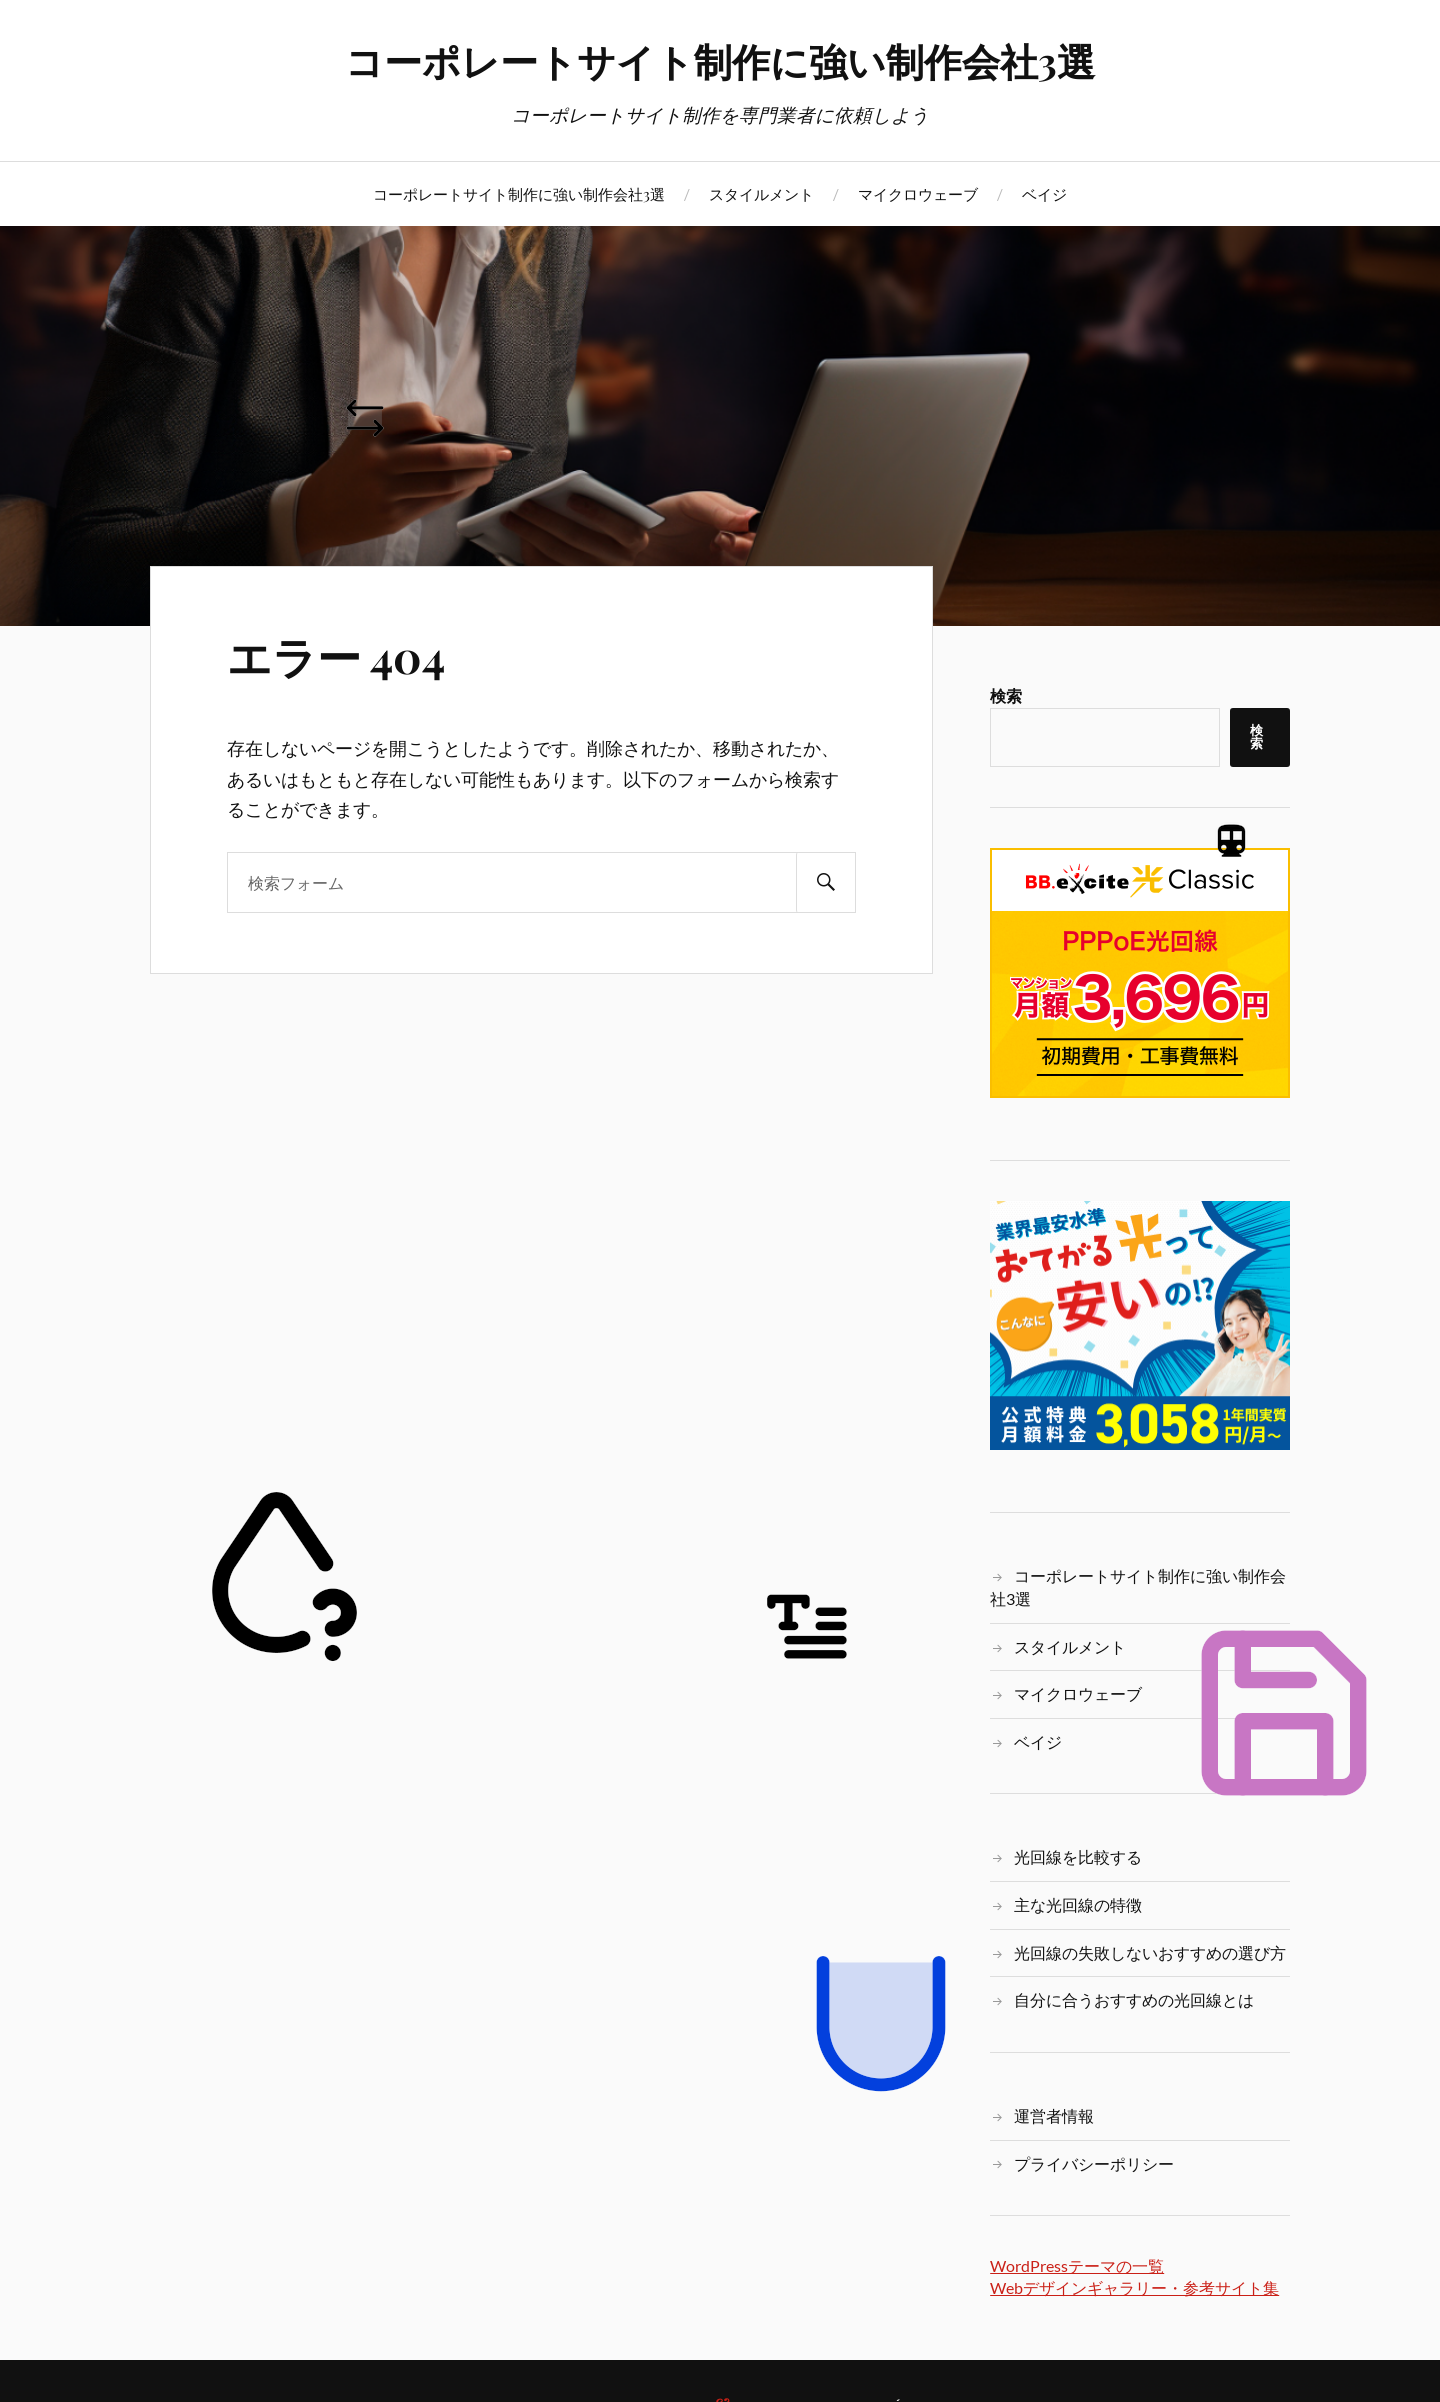 This screenshot has height=2402, width=1440. What do you see at coordinates (805, 1624) in the screenshot?
I see `view article in new york times format` at bounding box center [805, 1624].